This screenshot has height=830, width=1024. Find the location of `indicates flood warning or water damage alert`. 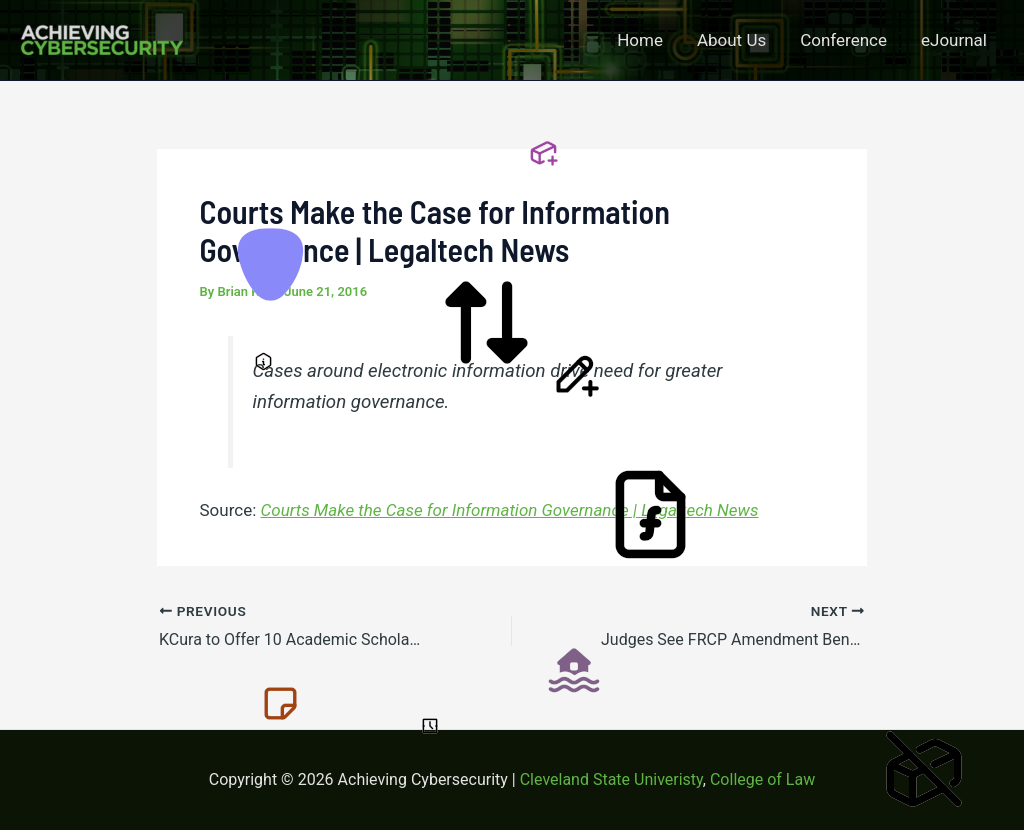

indicates flood warning or water damage alert is located at coordinates (574, 669).